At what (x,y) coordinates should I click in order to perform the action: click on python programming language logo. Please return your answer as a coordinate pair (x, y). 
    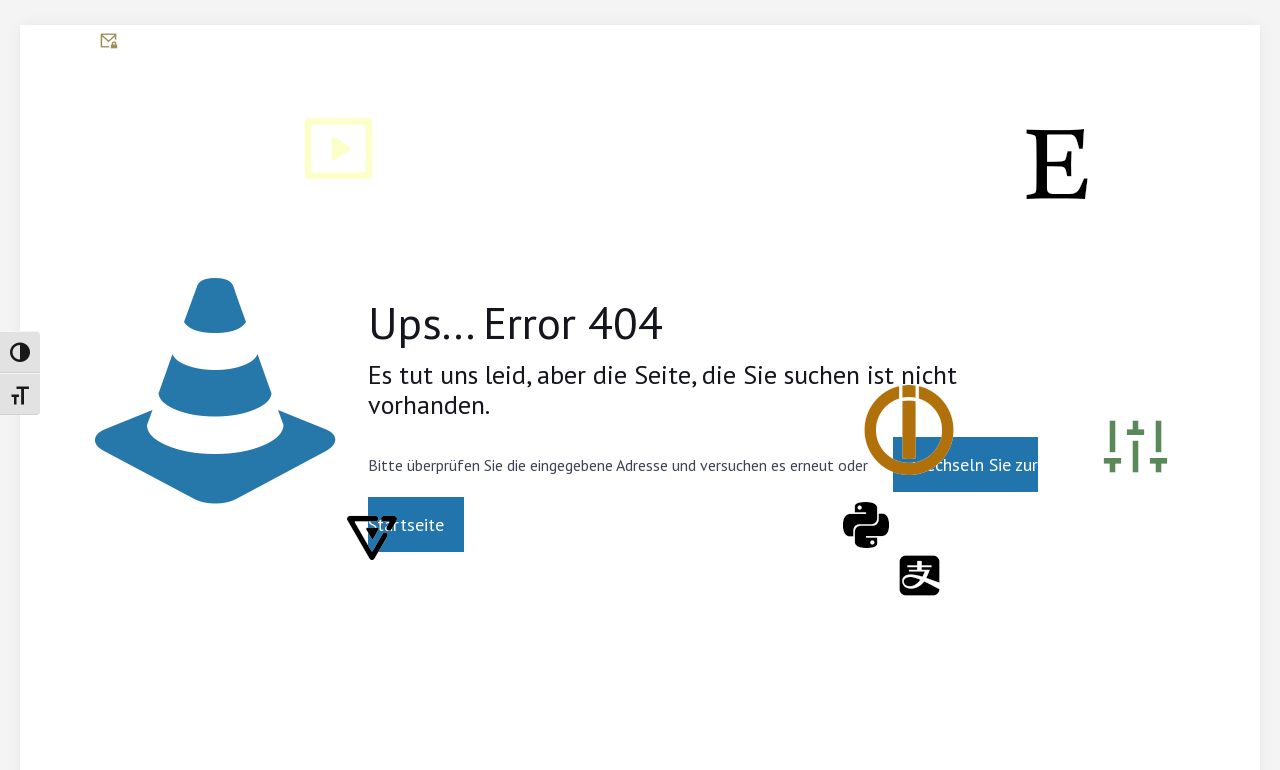
    Looking at the image, I should click on (866, 525).